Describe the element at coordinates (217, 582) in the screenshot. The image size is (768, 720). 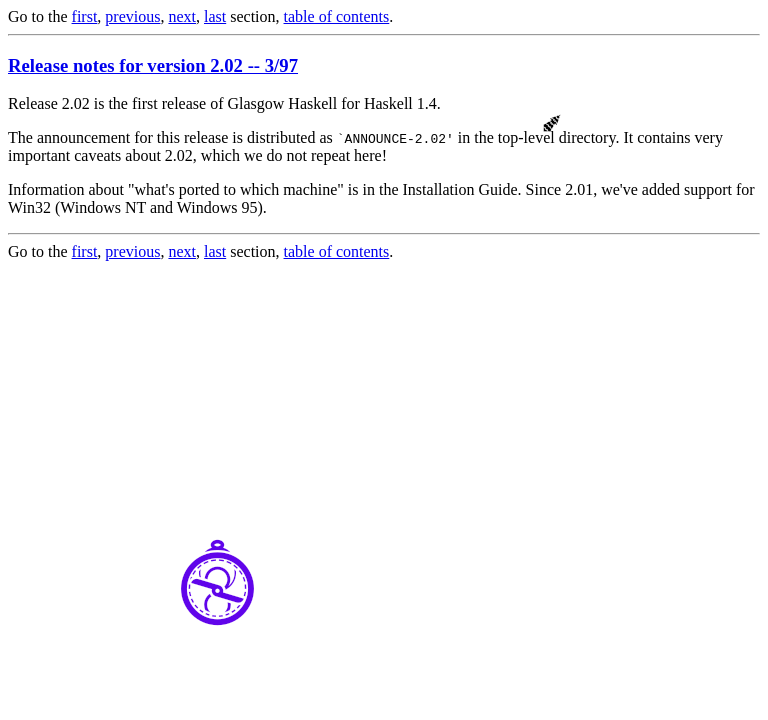
I see `navigate to astronomy or celestial tools` at that location.